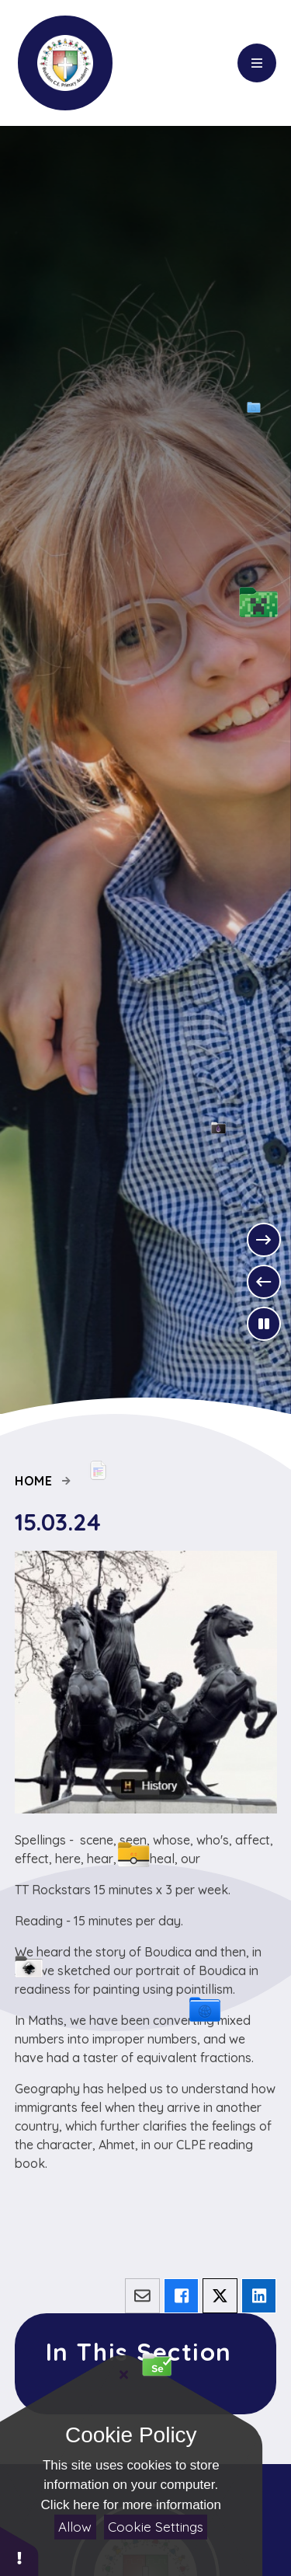 The height and width of the screenshot is (2576, 291). Describe the element at coordinates (205, 2009) in the screenshot. I see `folder containing html web files` at that location.